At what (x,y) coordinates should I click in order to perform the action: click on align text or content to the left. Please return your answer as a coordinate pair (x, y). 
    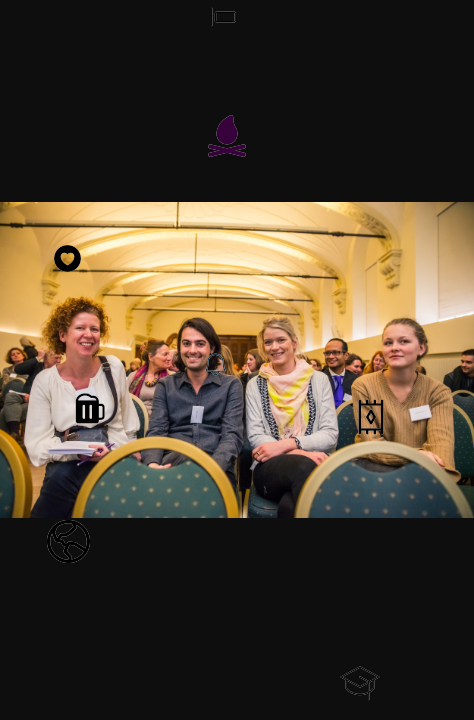
    Looking at the image, I should click on (223, 17).